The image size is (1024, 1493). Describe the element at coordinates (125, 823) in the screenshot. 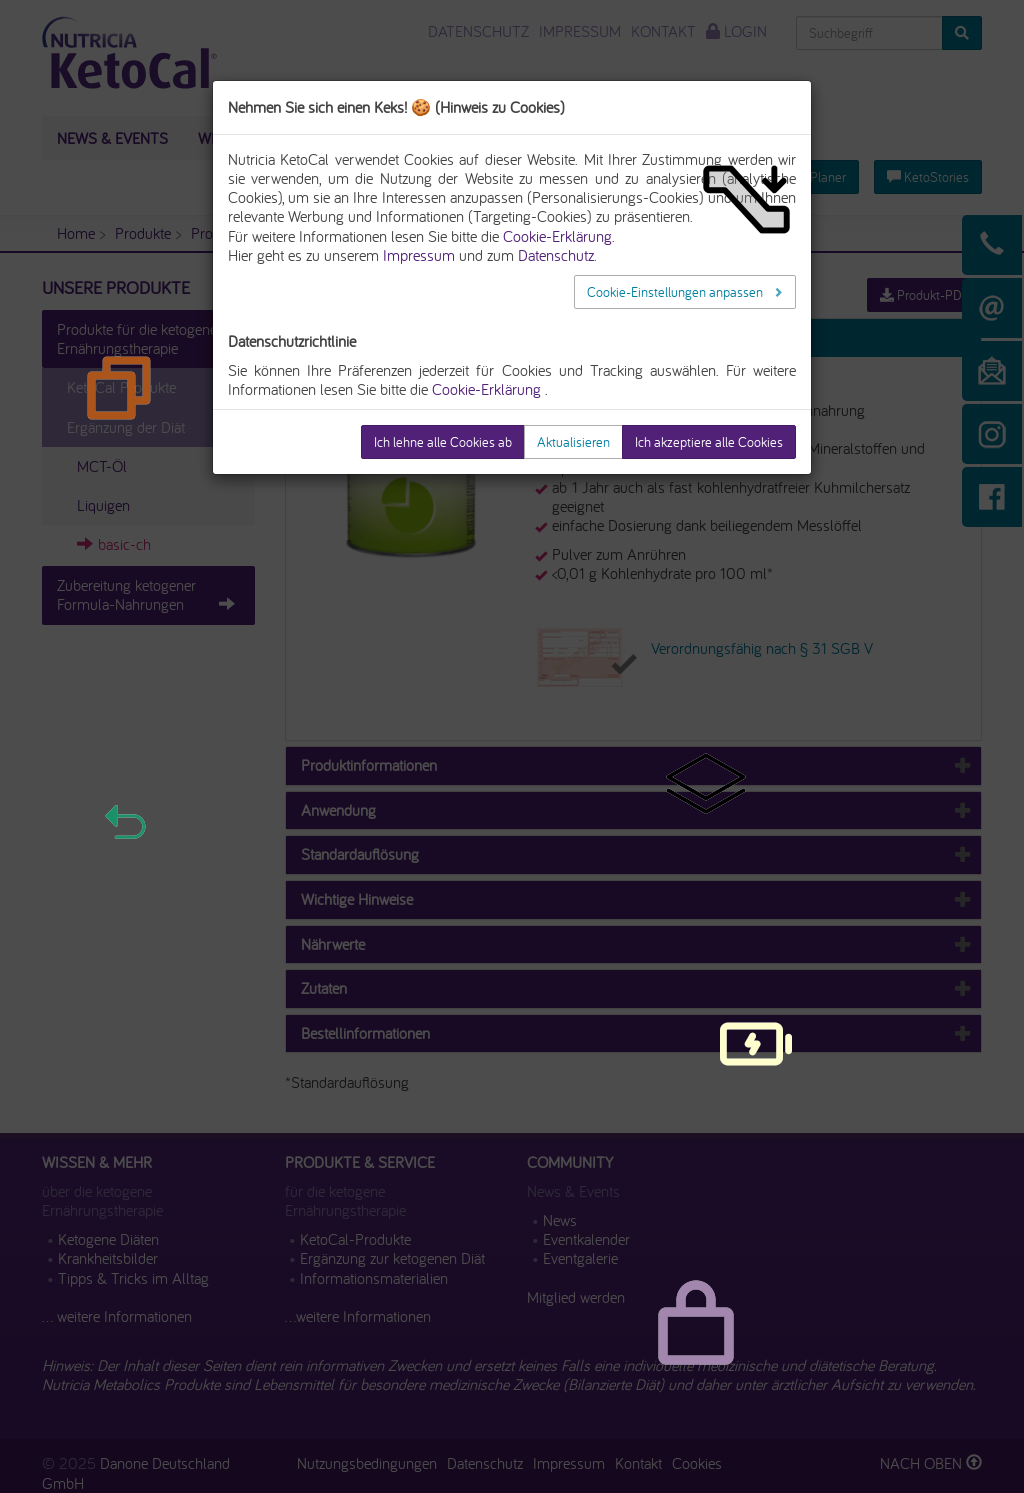

I see `undo previous action` at that location.